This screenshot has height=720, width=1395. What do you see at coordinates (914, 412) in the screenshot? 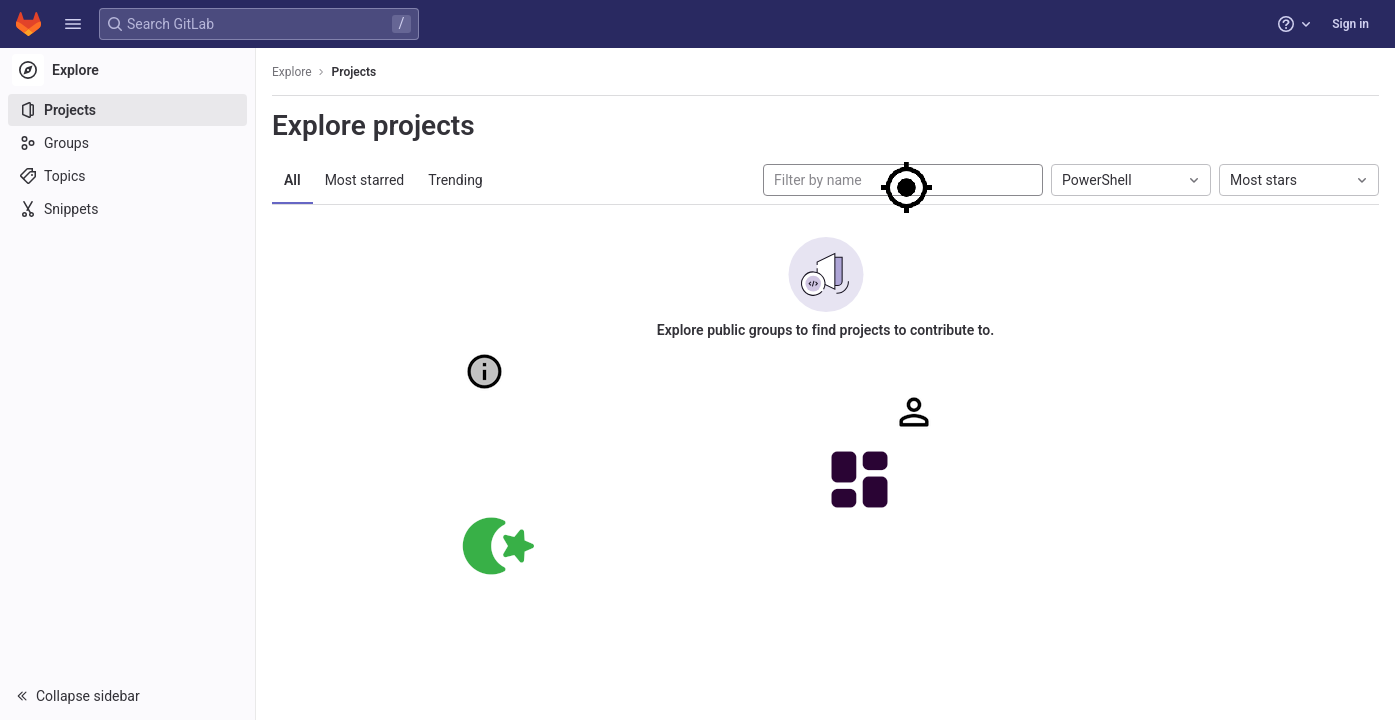
I see `view your profile` at bounding box center [914, 412].